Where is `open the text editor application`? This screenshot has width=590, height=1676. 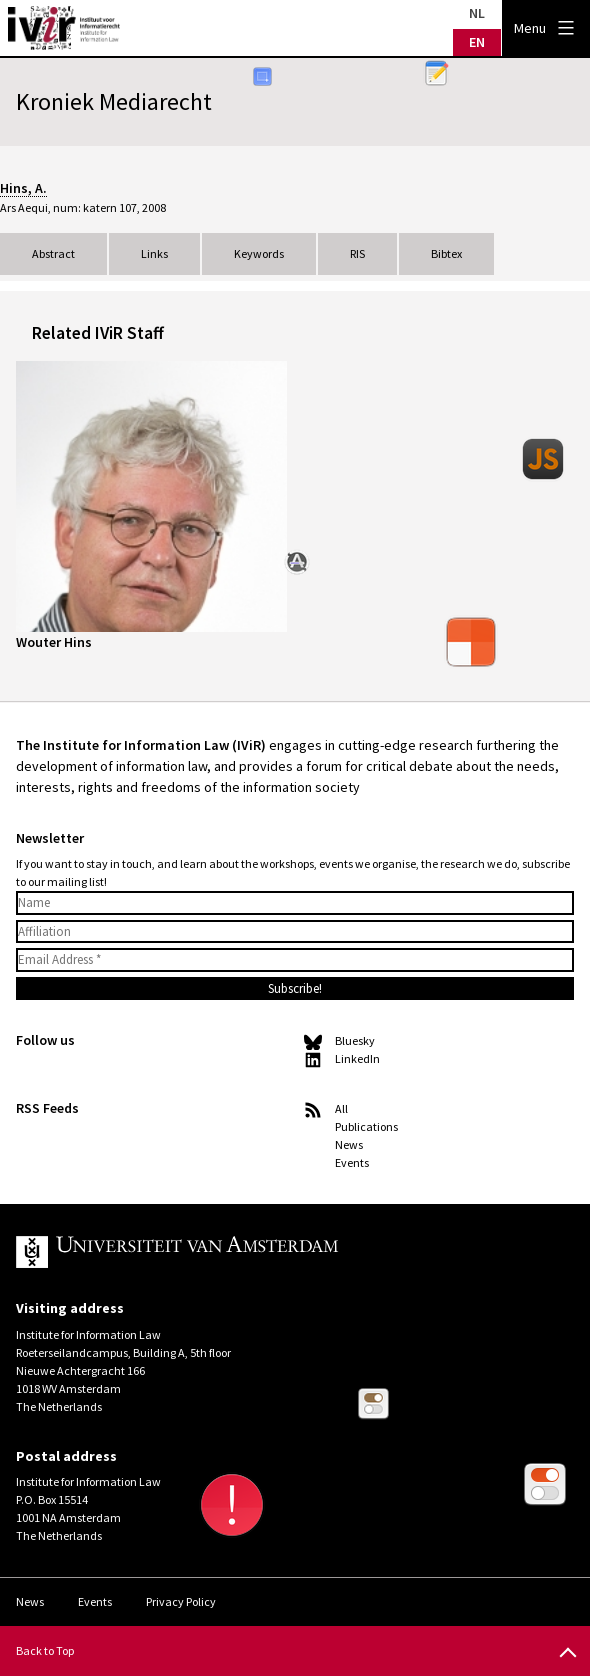 open the text editor application is located at coordinates (436, 73).